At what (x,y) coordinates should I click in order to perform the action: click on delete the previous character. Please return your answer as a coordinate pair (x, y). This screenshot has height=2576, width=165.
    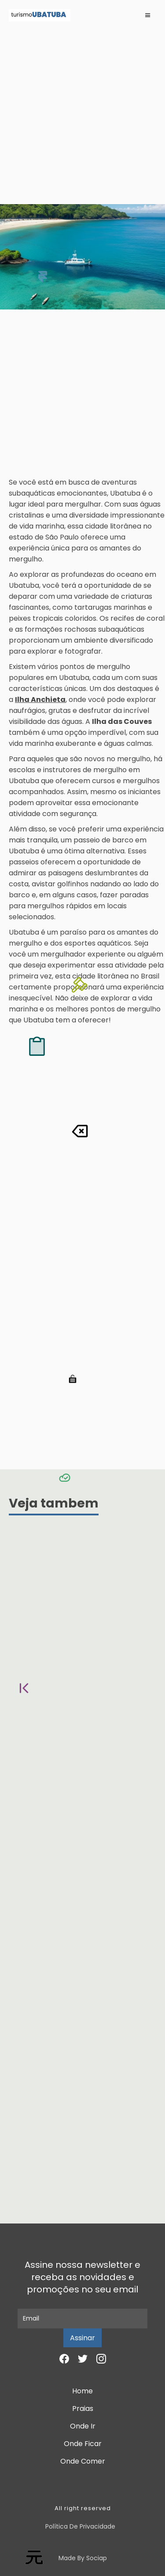
    Looking at the image, I should click on (80, 1131).